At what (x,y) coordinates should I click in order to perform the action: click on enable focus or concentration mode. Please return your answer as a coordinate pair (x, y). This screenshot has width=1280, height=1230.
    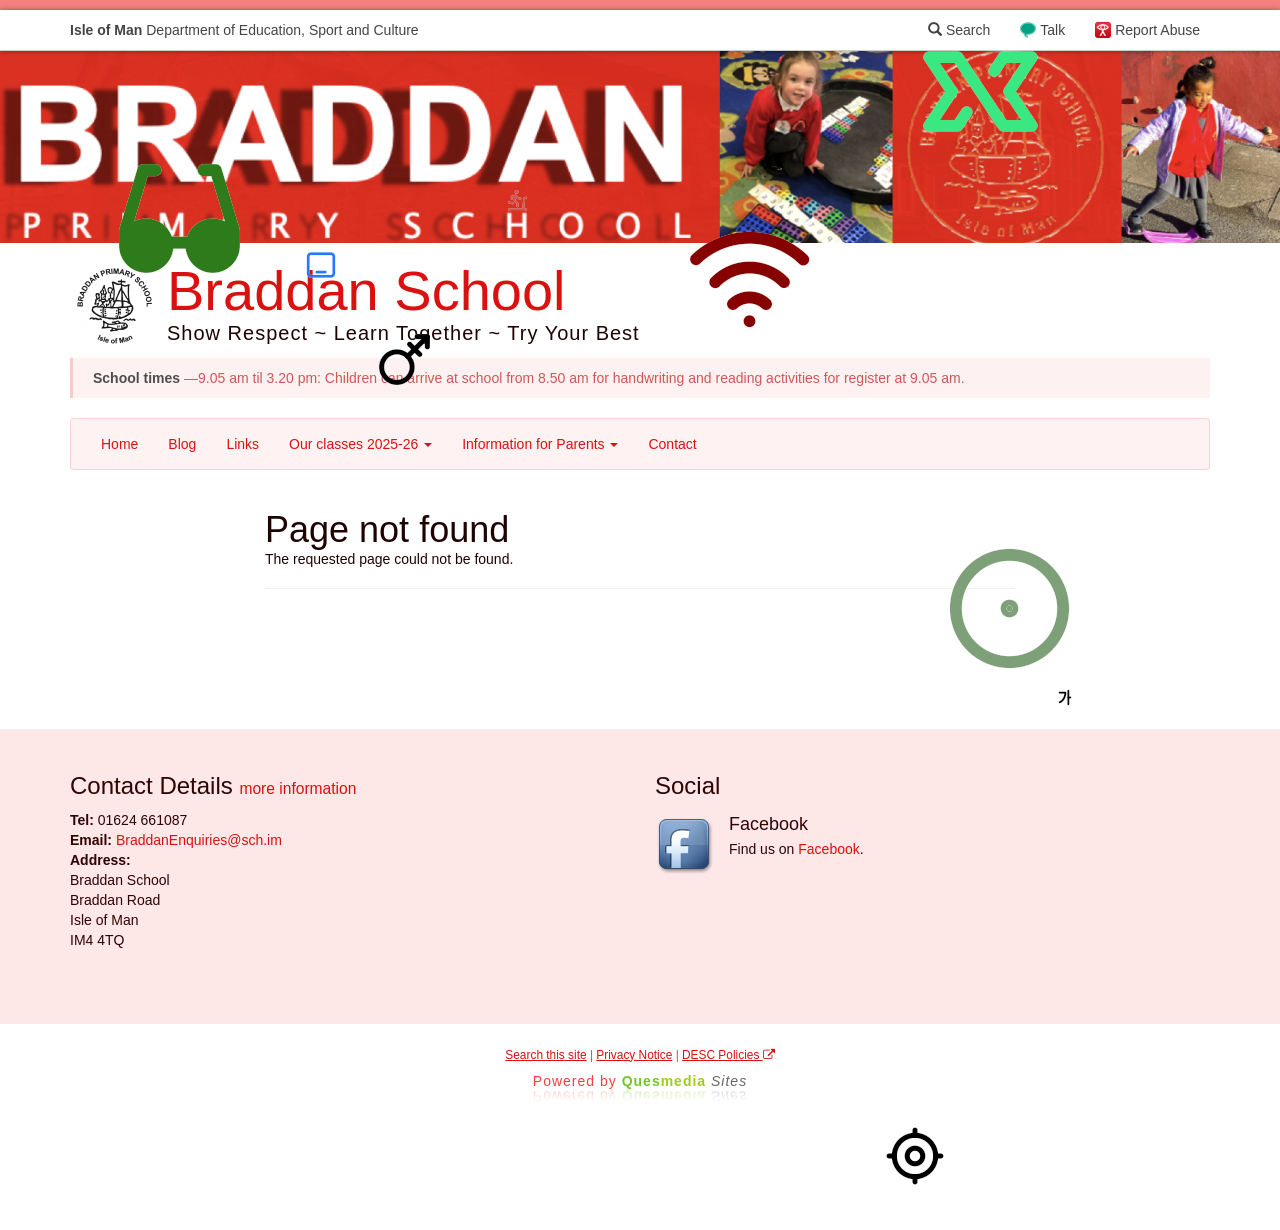
    Looking at the image, I should click on (1009, 608).